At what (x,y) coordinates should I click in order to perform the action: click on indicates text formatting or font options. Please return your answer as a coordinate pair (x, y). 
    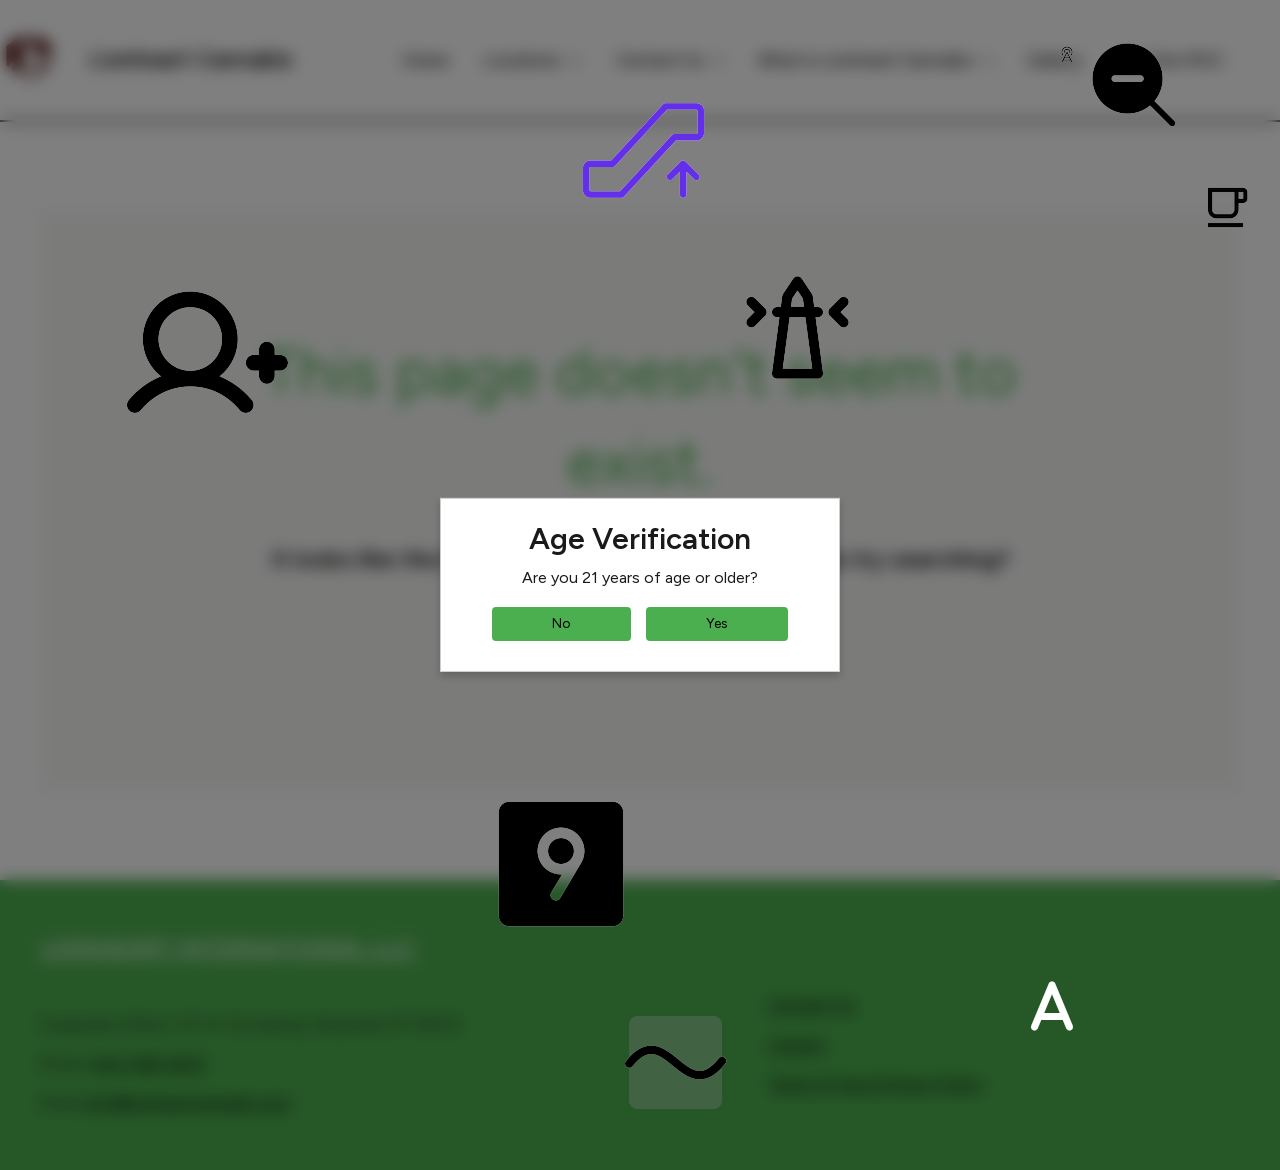
    Looking at the image, I should click on (1052, 1006).